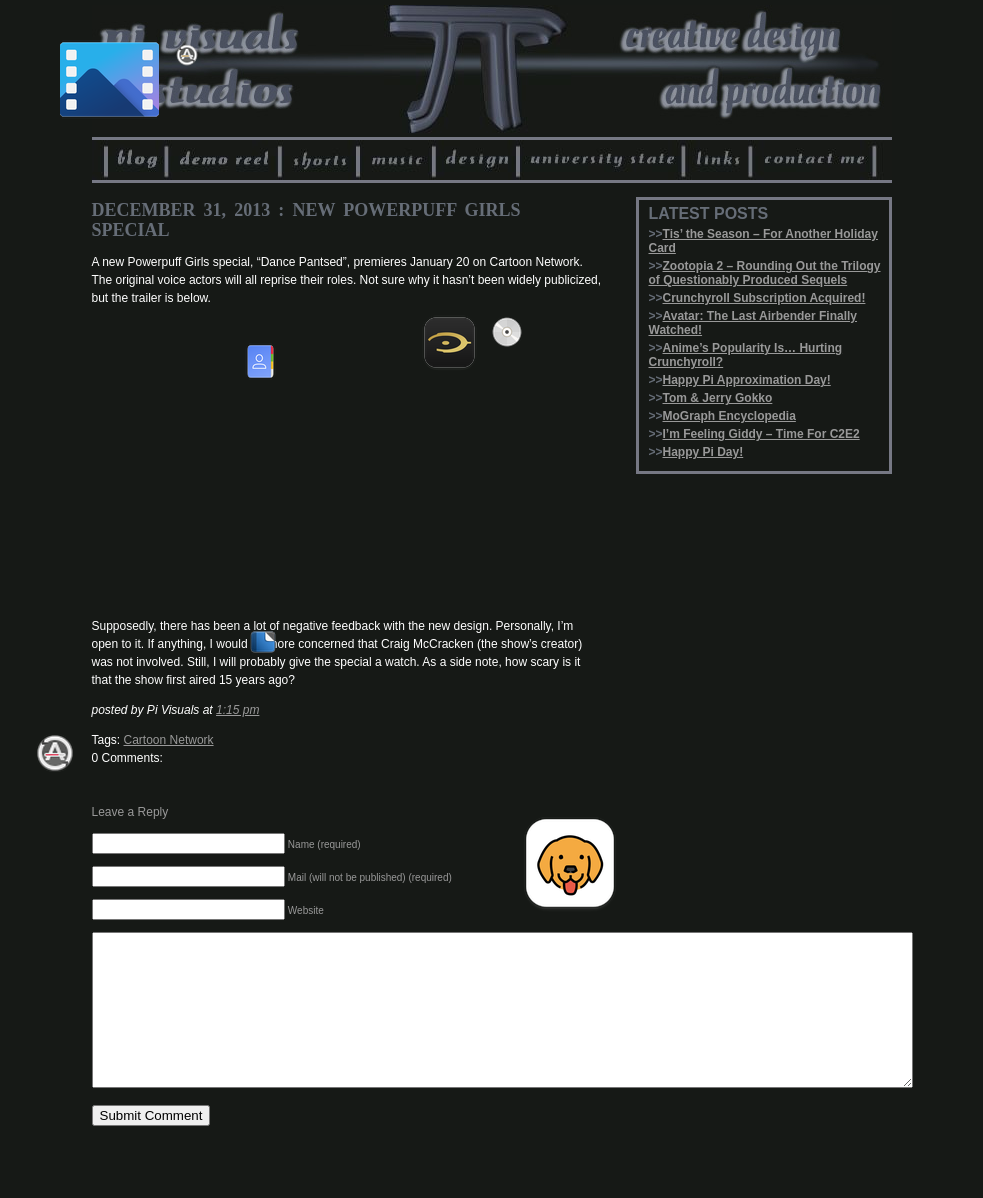 This screenshot has height=1198, width=983. What do you see at coordinates (260, 361) in the screenshot?
I see `open contacts or address book app` at bounding box center [260, 361].